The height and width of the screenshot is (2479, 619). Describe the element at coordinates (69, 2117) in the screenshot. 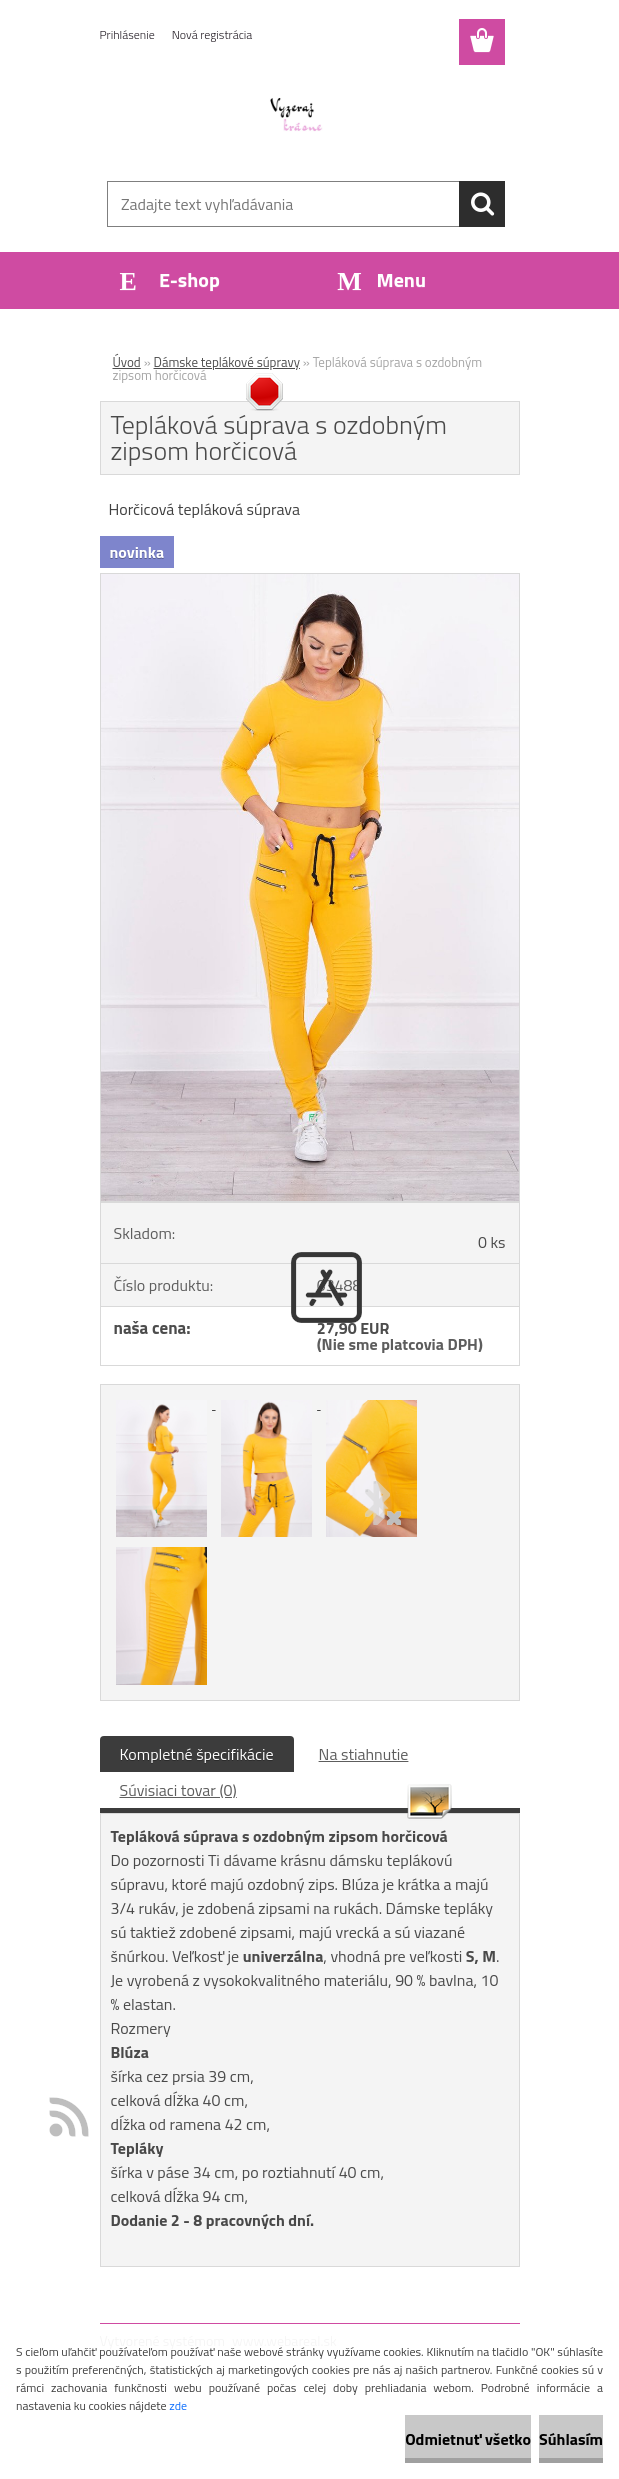

I see `subscribe to RSS feed` at that location.